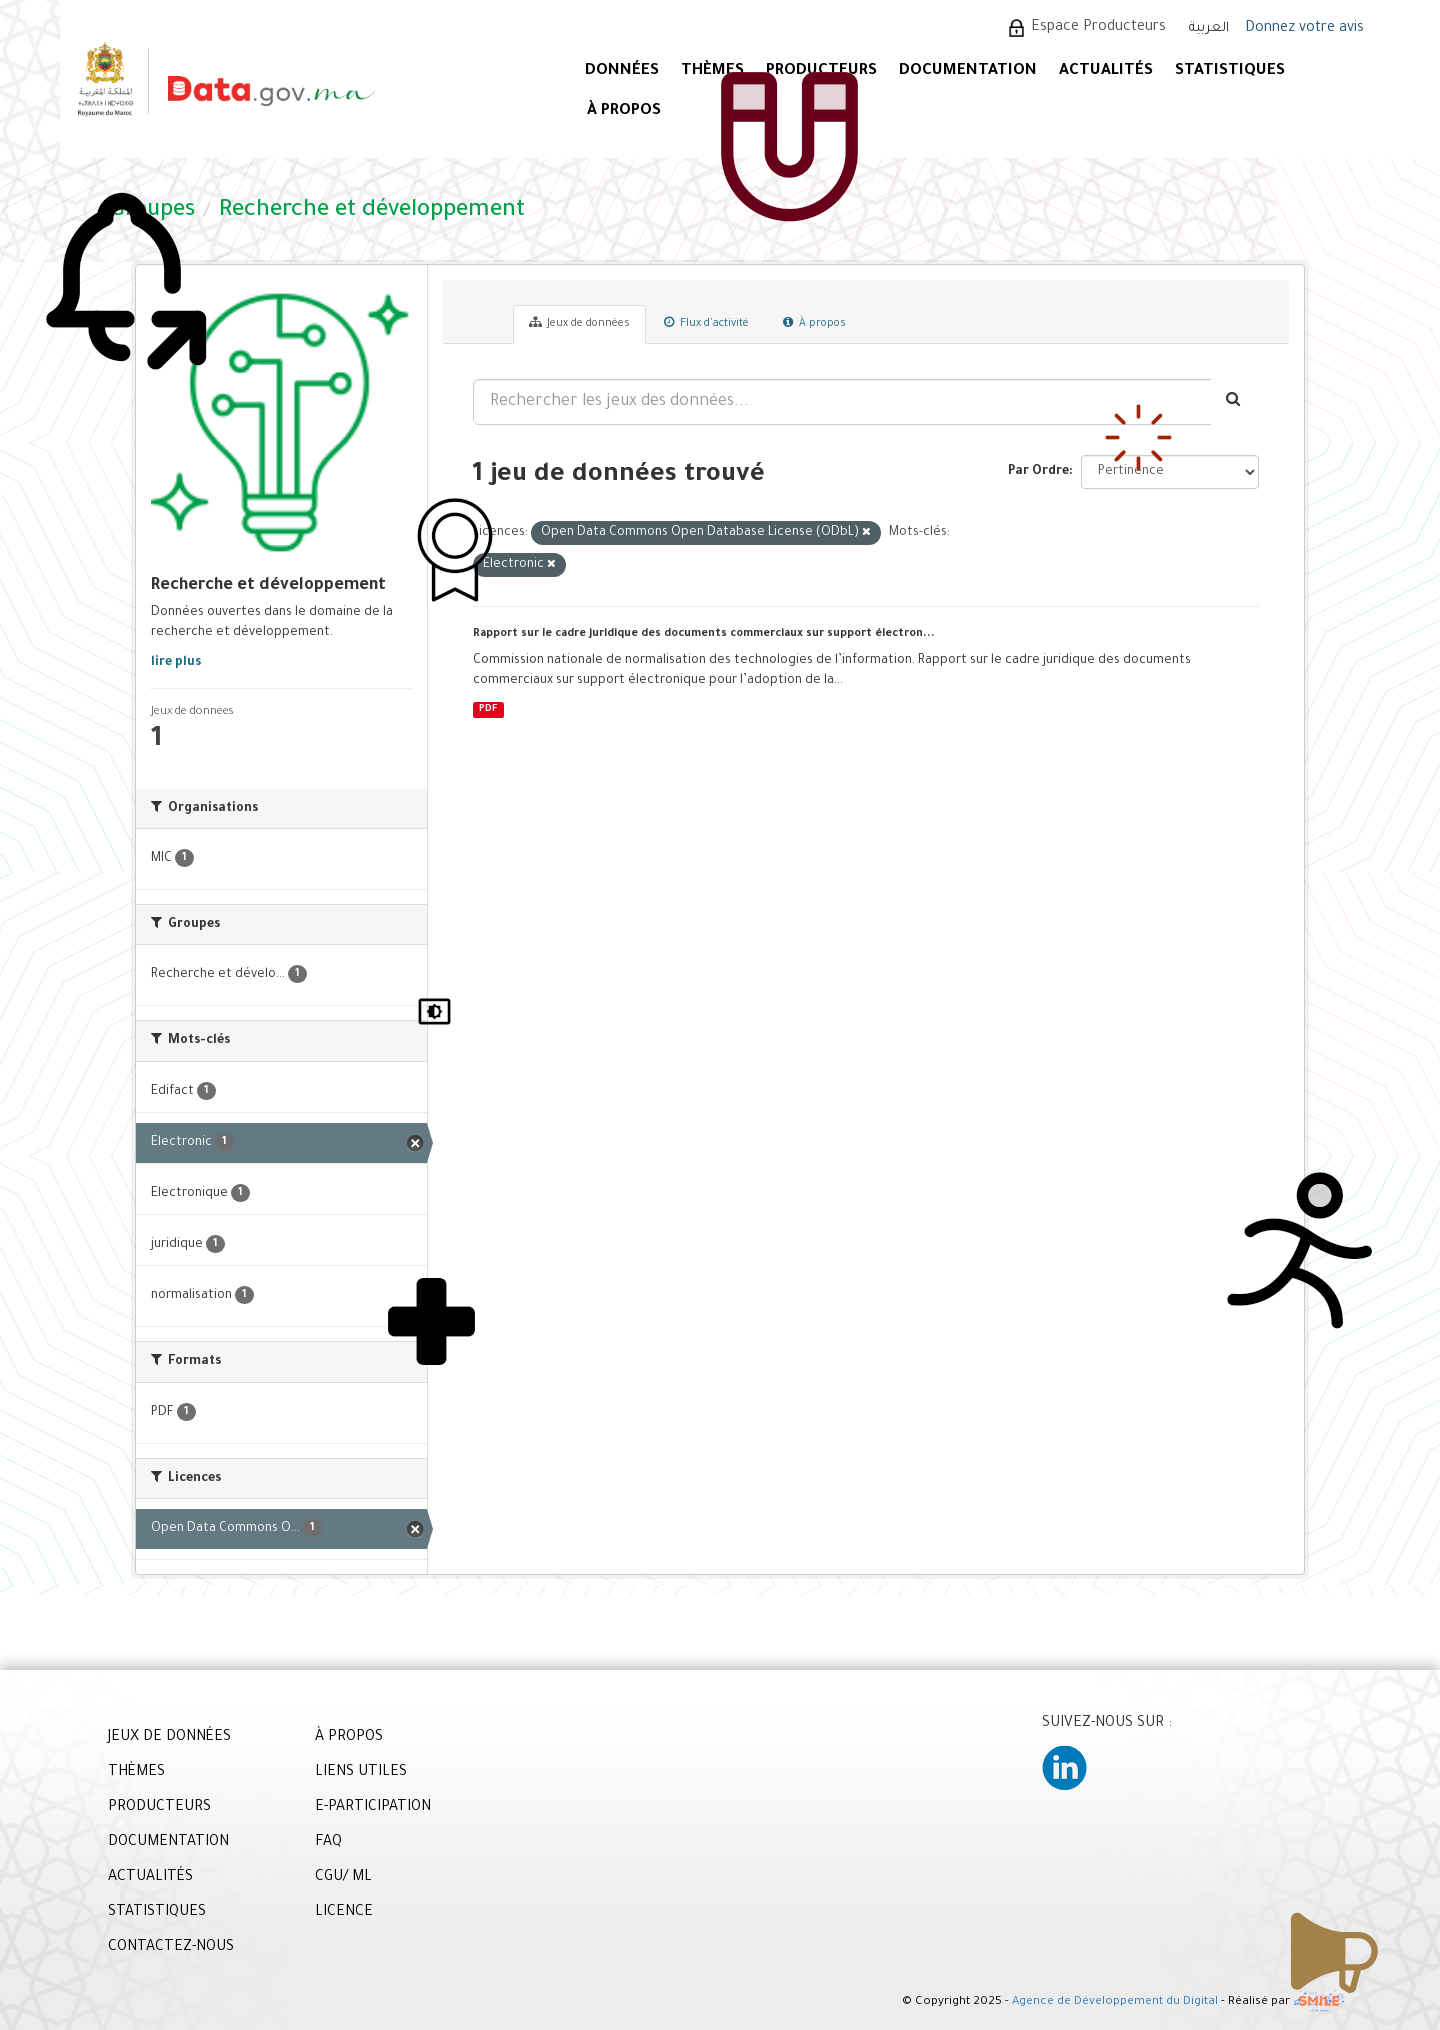 Image resolution: width=1440 pixels, height=2030 pixels. I want to click on access health or medical information, so click(431, 1321).